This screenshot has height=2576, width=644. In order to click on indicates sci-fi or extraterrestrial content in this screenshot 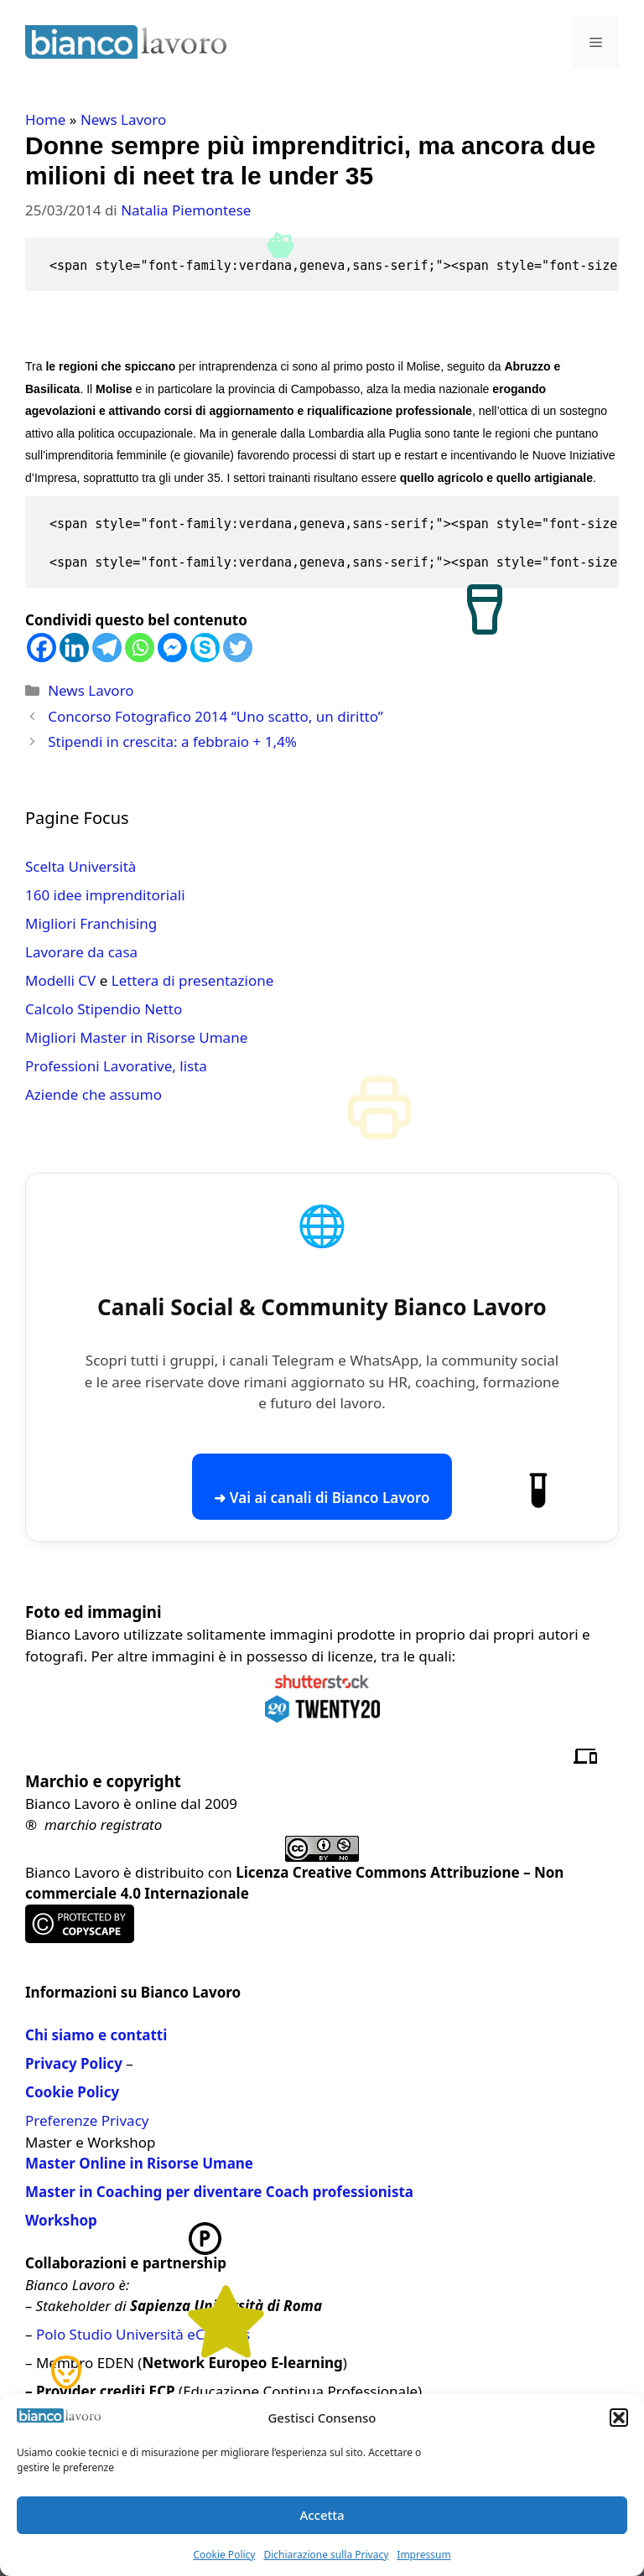, I will do `click(66, 2372)`.